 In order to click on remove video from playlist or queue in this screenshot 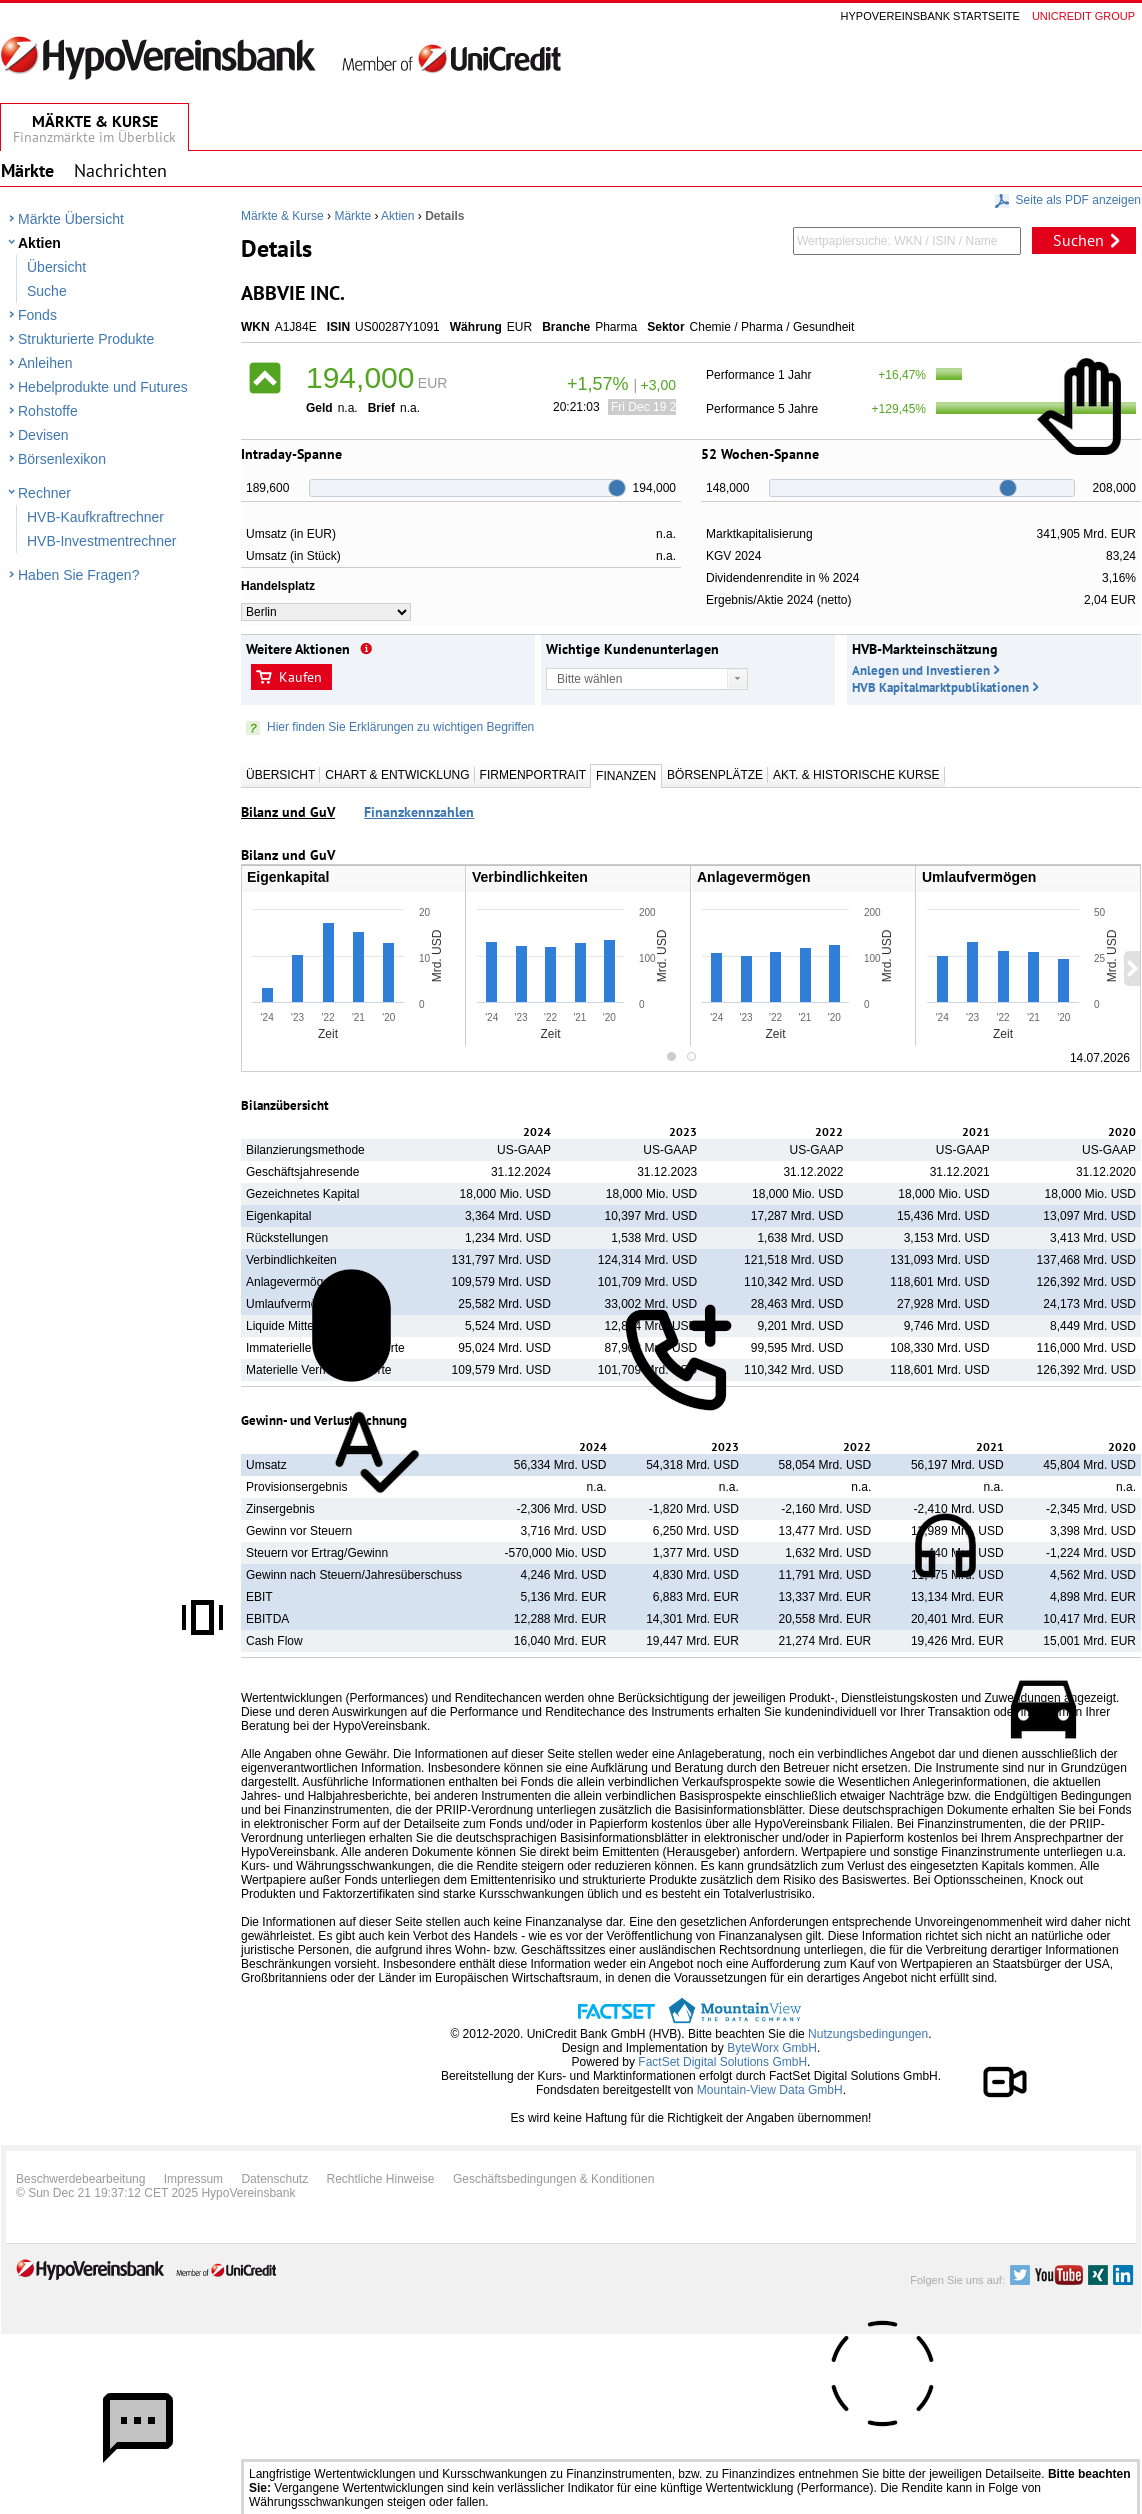, I will do `click(1005, 2082)`.